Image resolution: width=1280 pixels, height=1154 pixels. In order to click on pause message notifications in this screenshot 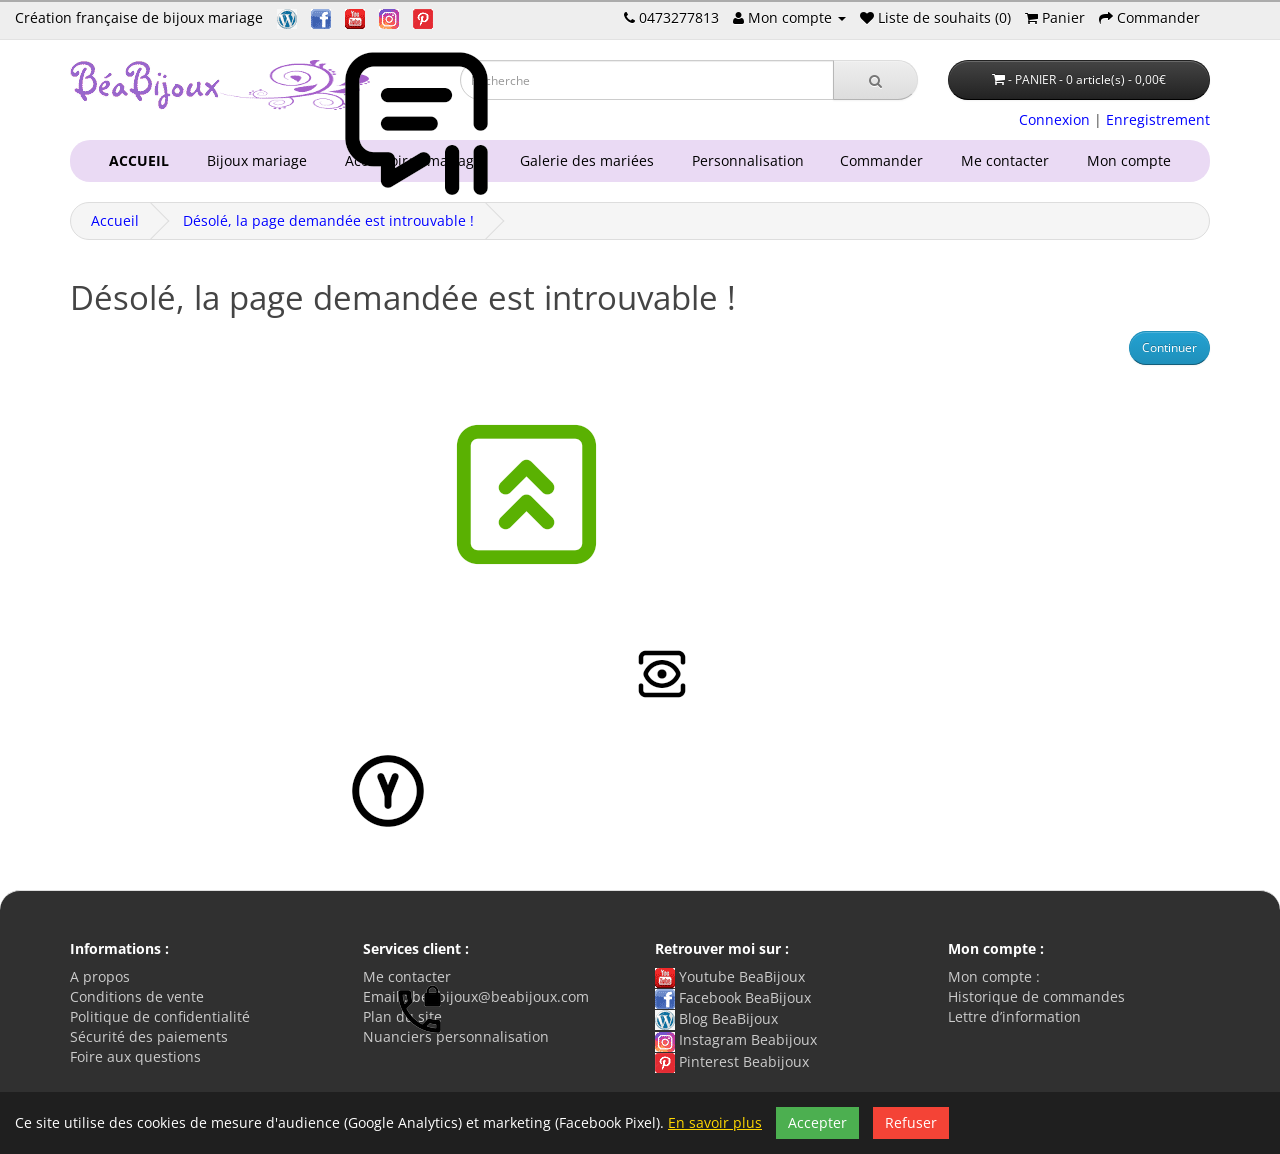, I will do `click(416, 116)`.